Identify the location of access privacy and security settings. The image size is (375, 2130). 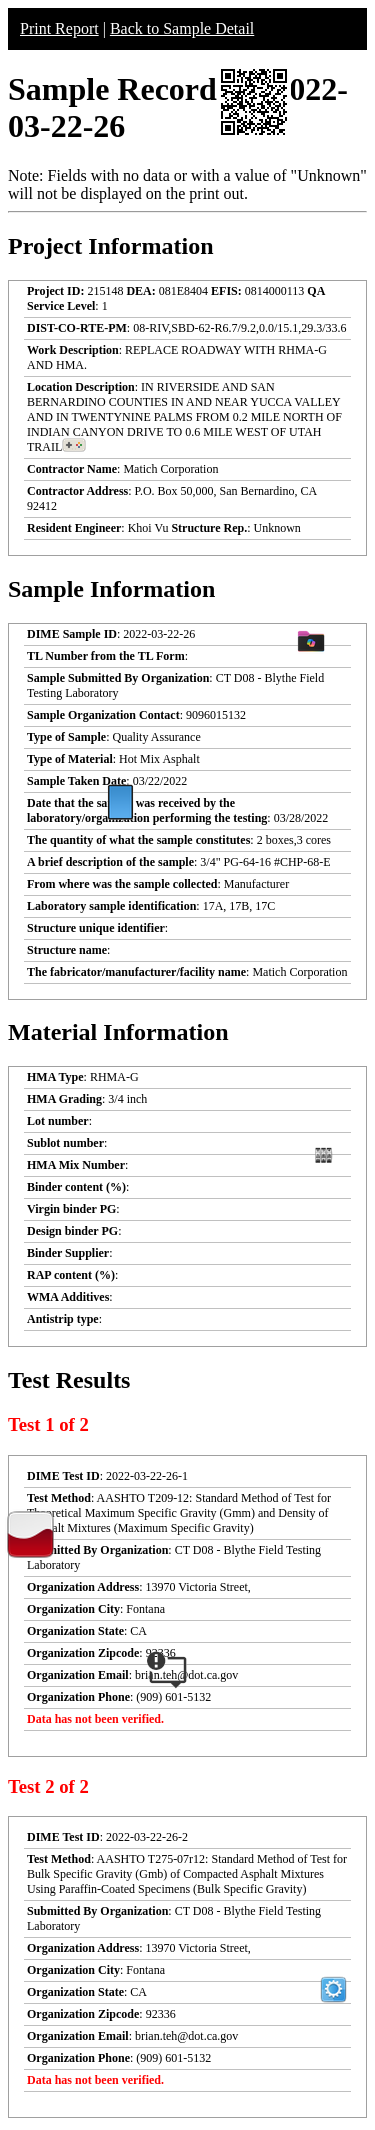
(323, 1155).